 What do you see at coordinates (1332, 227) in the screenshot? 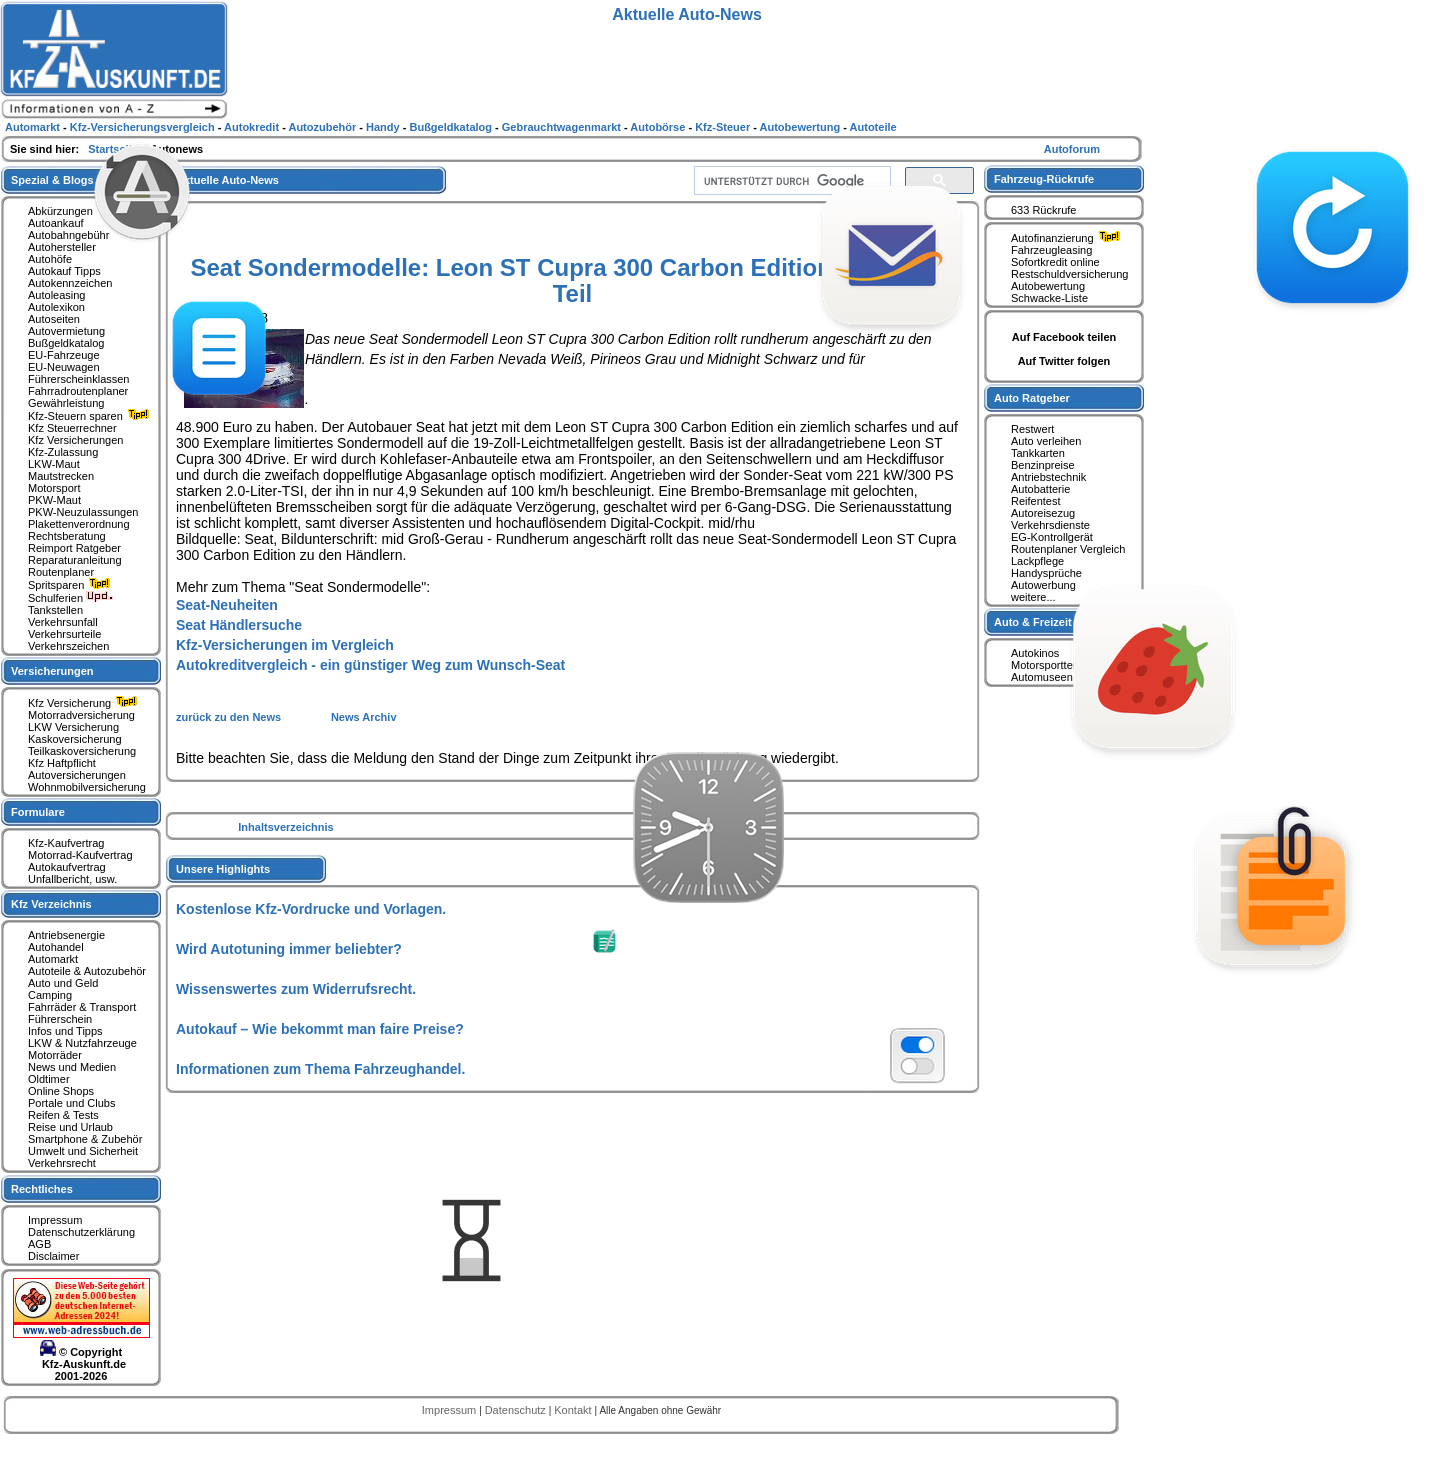
I see `restart the system or application` at bounding box center [1332, 227].